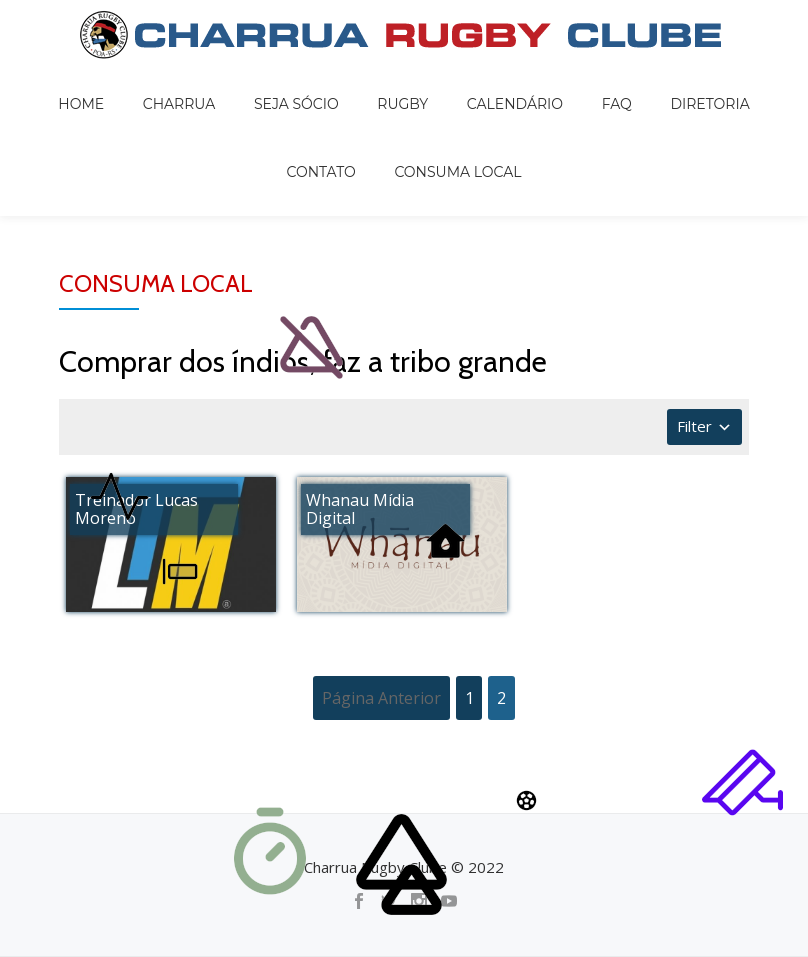  What do you see at coordinates (742, 787) in the screenshot?
I see `access security camera settings` at bounding box center [742, 787].